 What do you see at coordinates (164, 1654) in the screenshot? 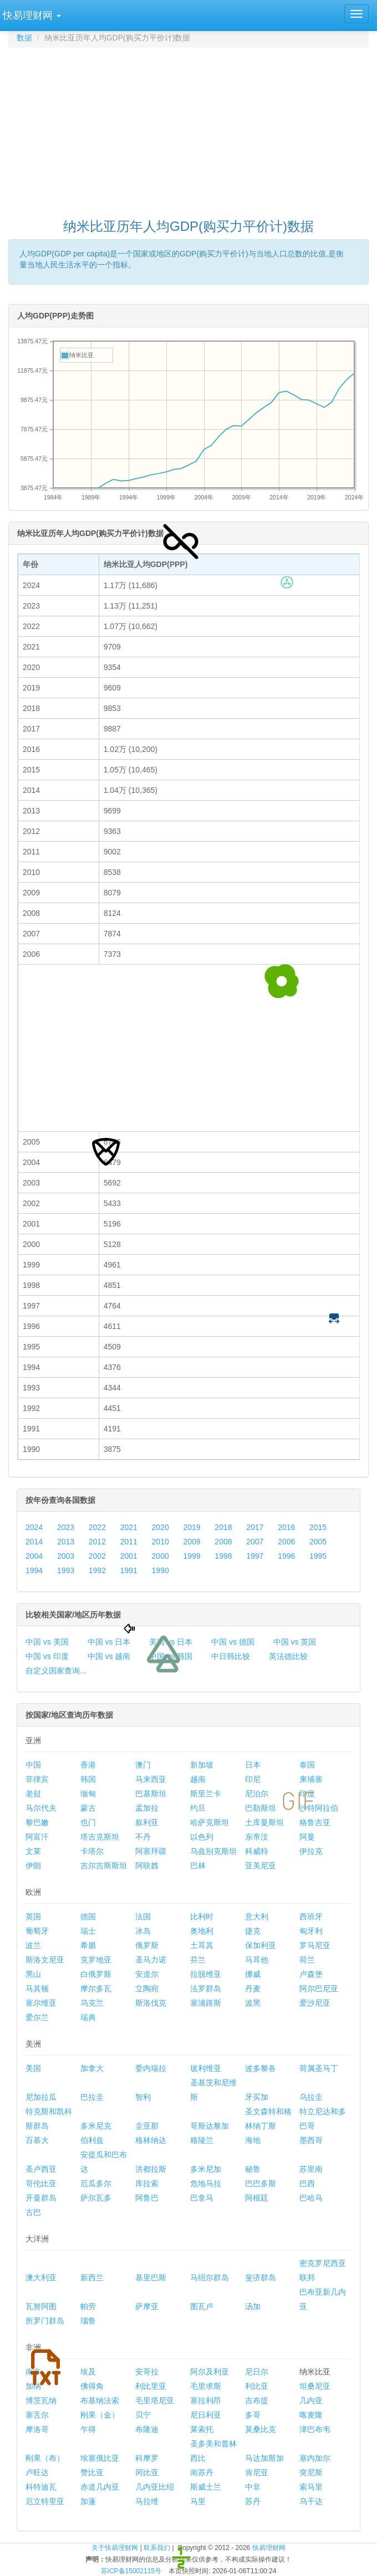
I see `navigate to previous or parent level` at bounding box center [164, 1654].